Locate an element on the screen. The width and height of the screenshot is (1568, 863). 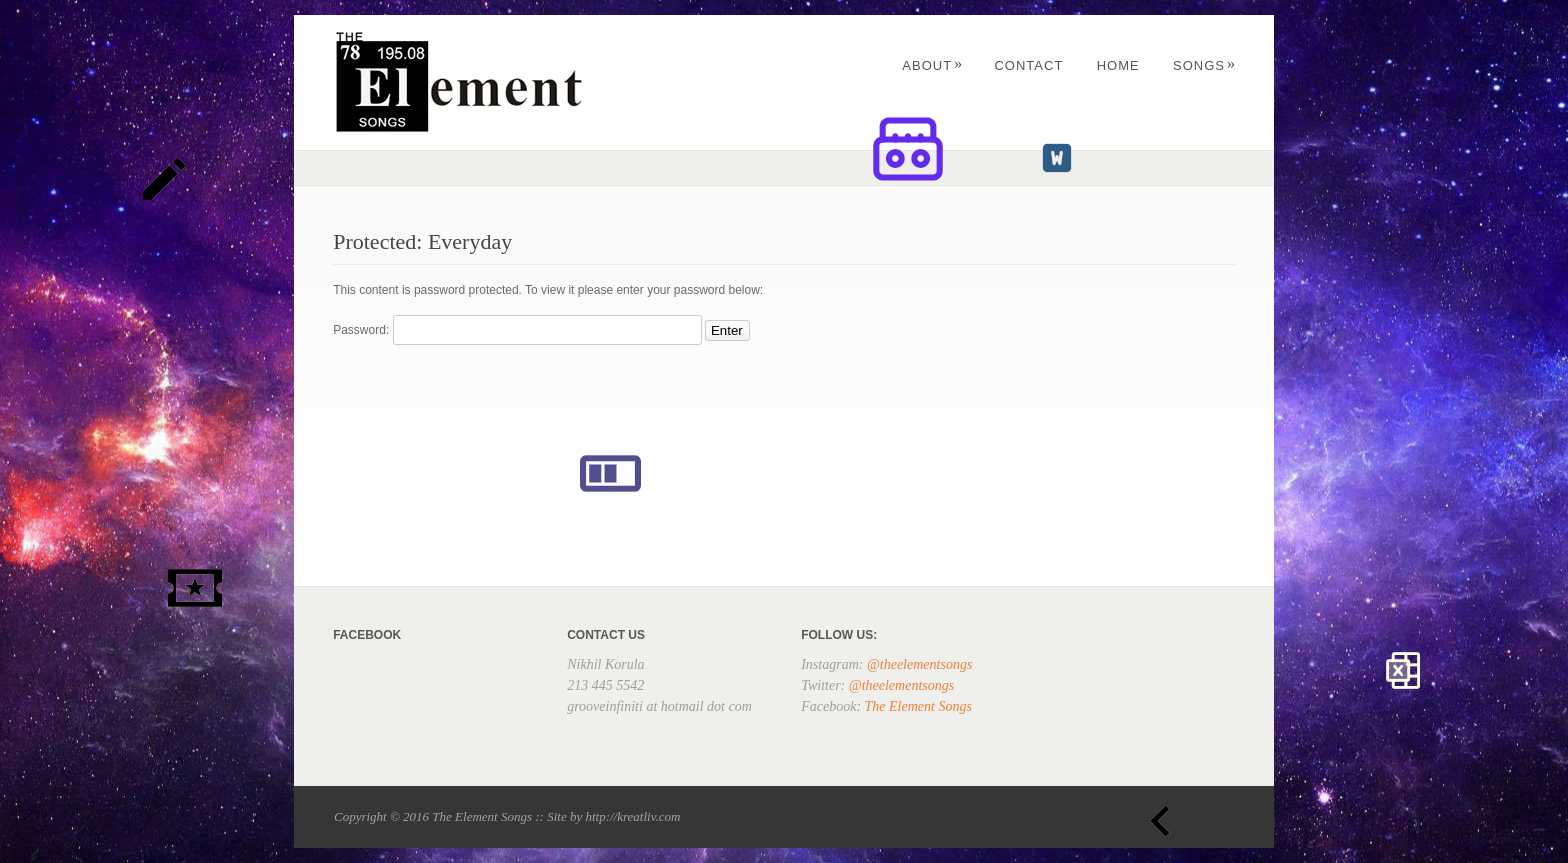
go back to the previous screen is located at coordinates (1160, 821).